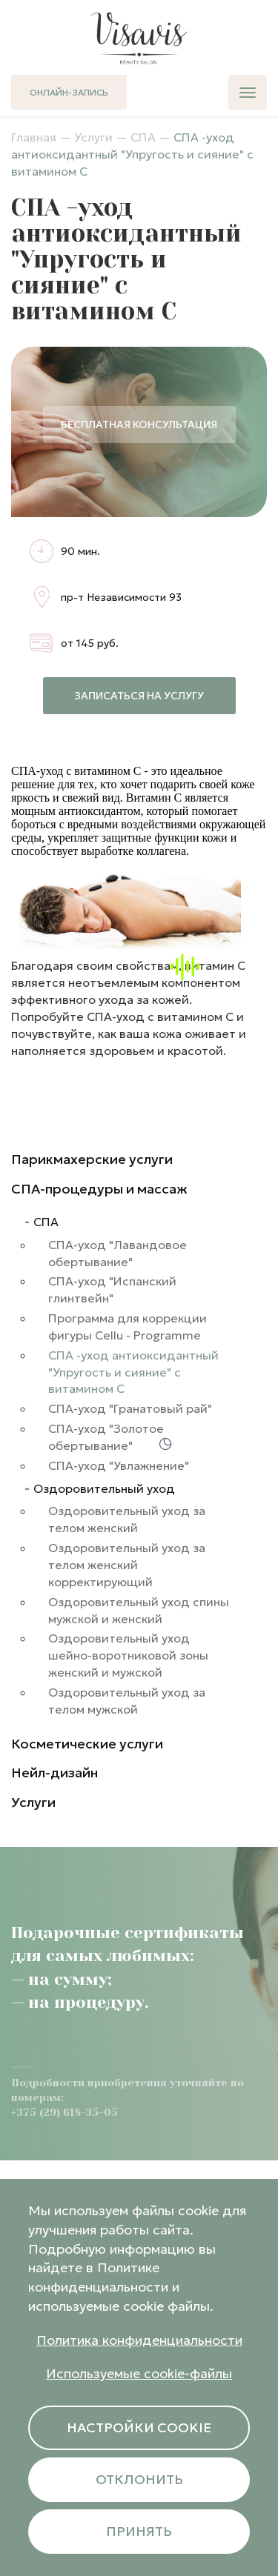 This screenshot has height=2576, width=278. Describe the element at coordinates (185, 967) in the screenshot. I see `audio playback or sound visualization` at that location.